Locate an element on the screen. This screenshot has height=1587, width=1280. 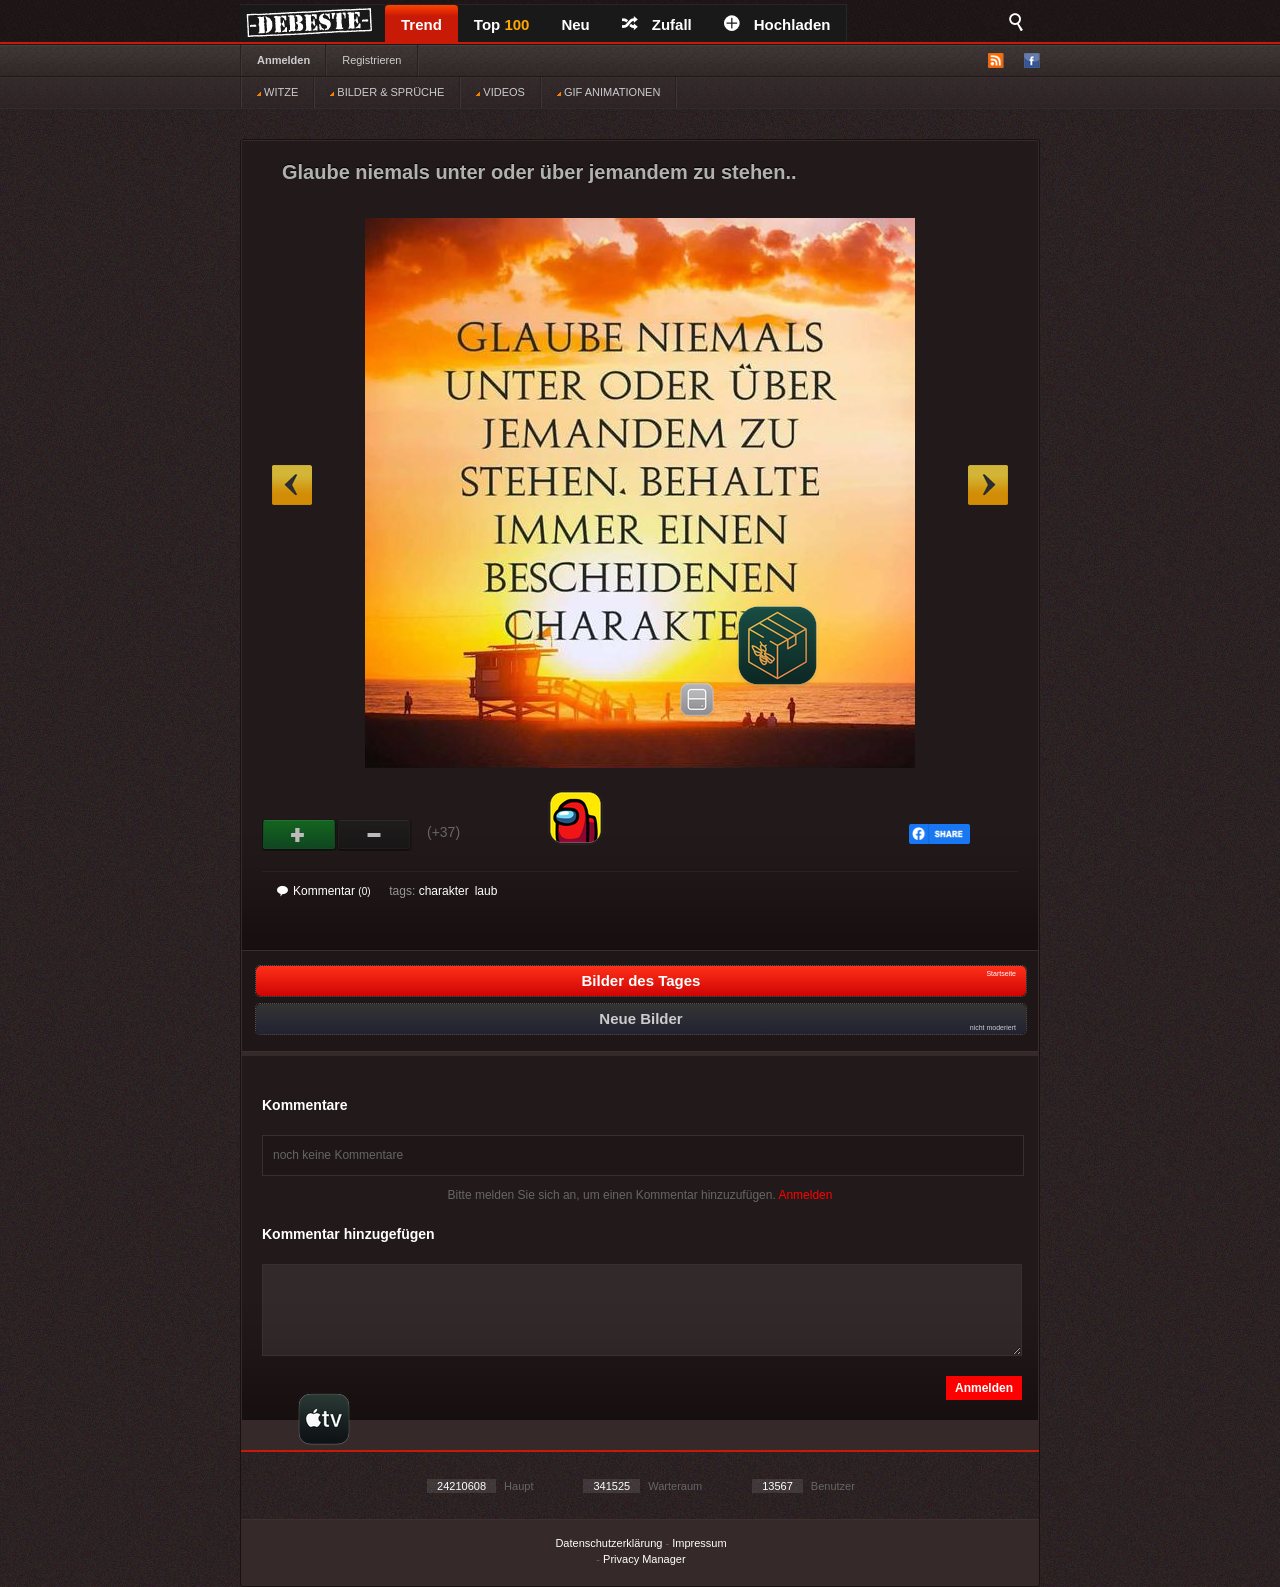
access scanner device preferences is located at coordinates (697, 700).